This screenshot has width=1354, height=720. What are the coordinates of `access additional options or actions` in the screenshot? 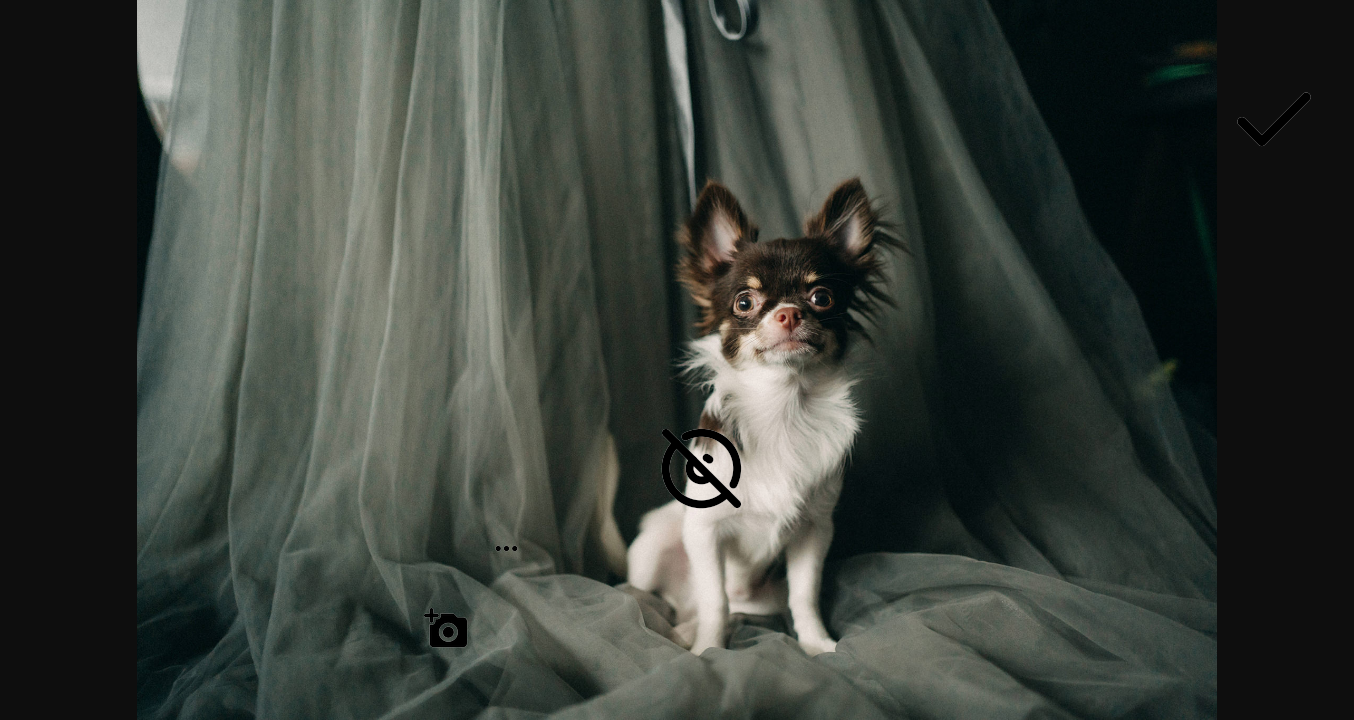 It's located at (506, 548).